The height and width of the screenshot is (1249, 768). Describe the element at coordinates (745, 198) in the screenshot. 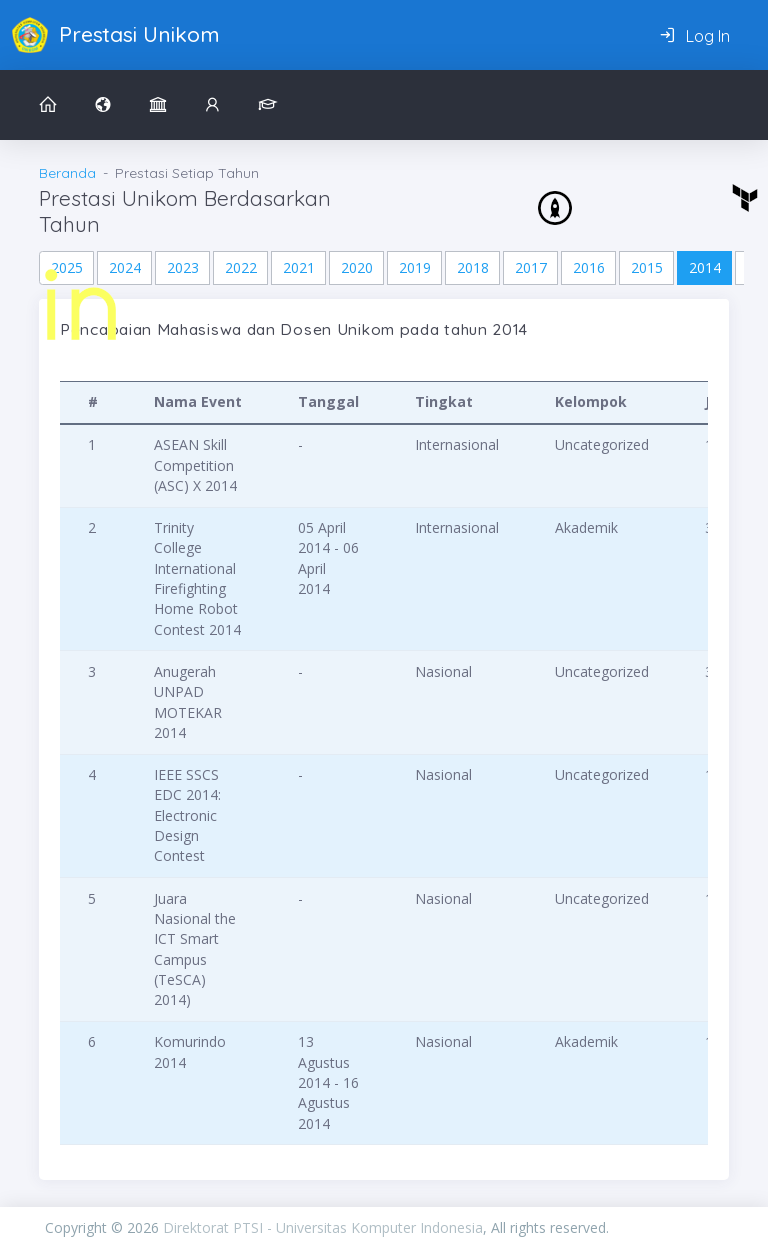

I see `HashiCorp Terraform branding or logo` at that location.